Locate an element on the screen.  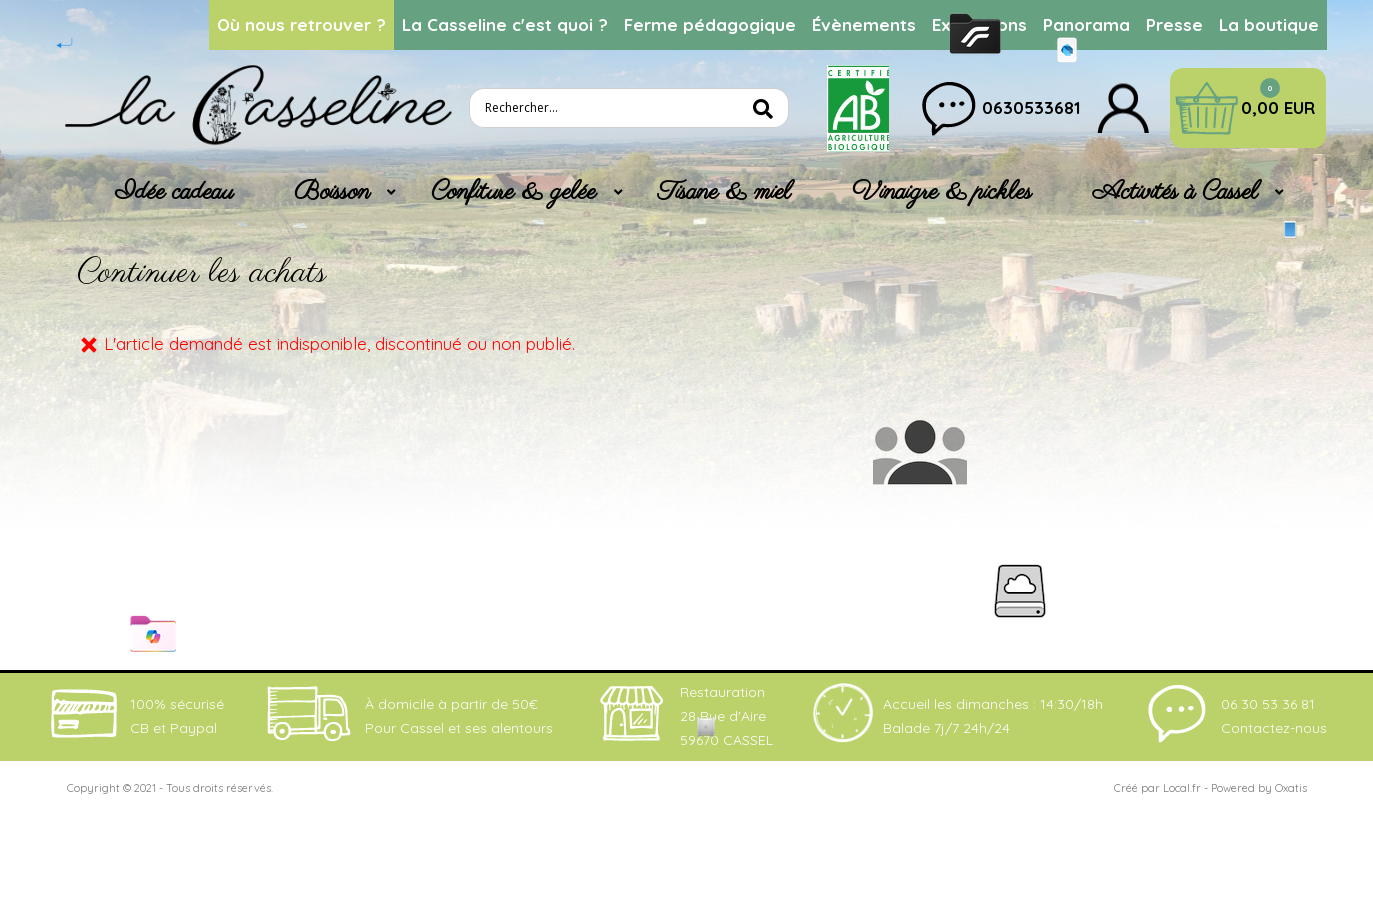
indicates mac pro desktop computer in system settings is located at coordinates (706, 727).